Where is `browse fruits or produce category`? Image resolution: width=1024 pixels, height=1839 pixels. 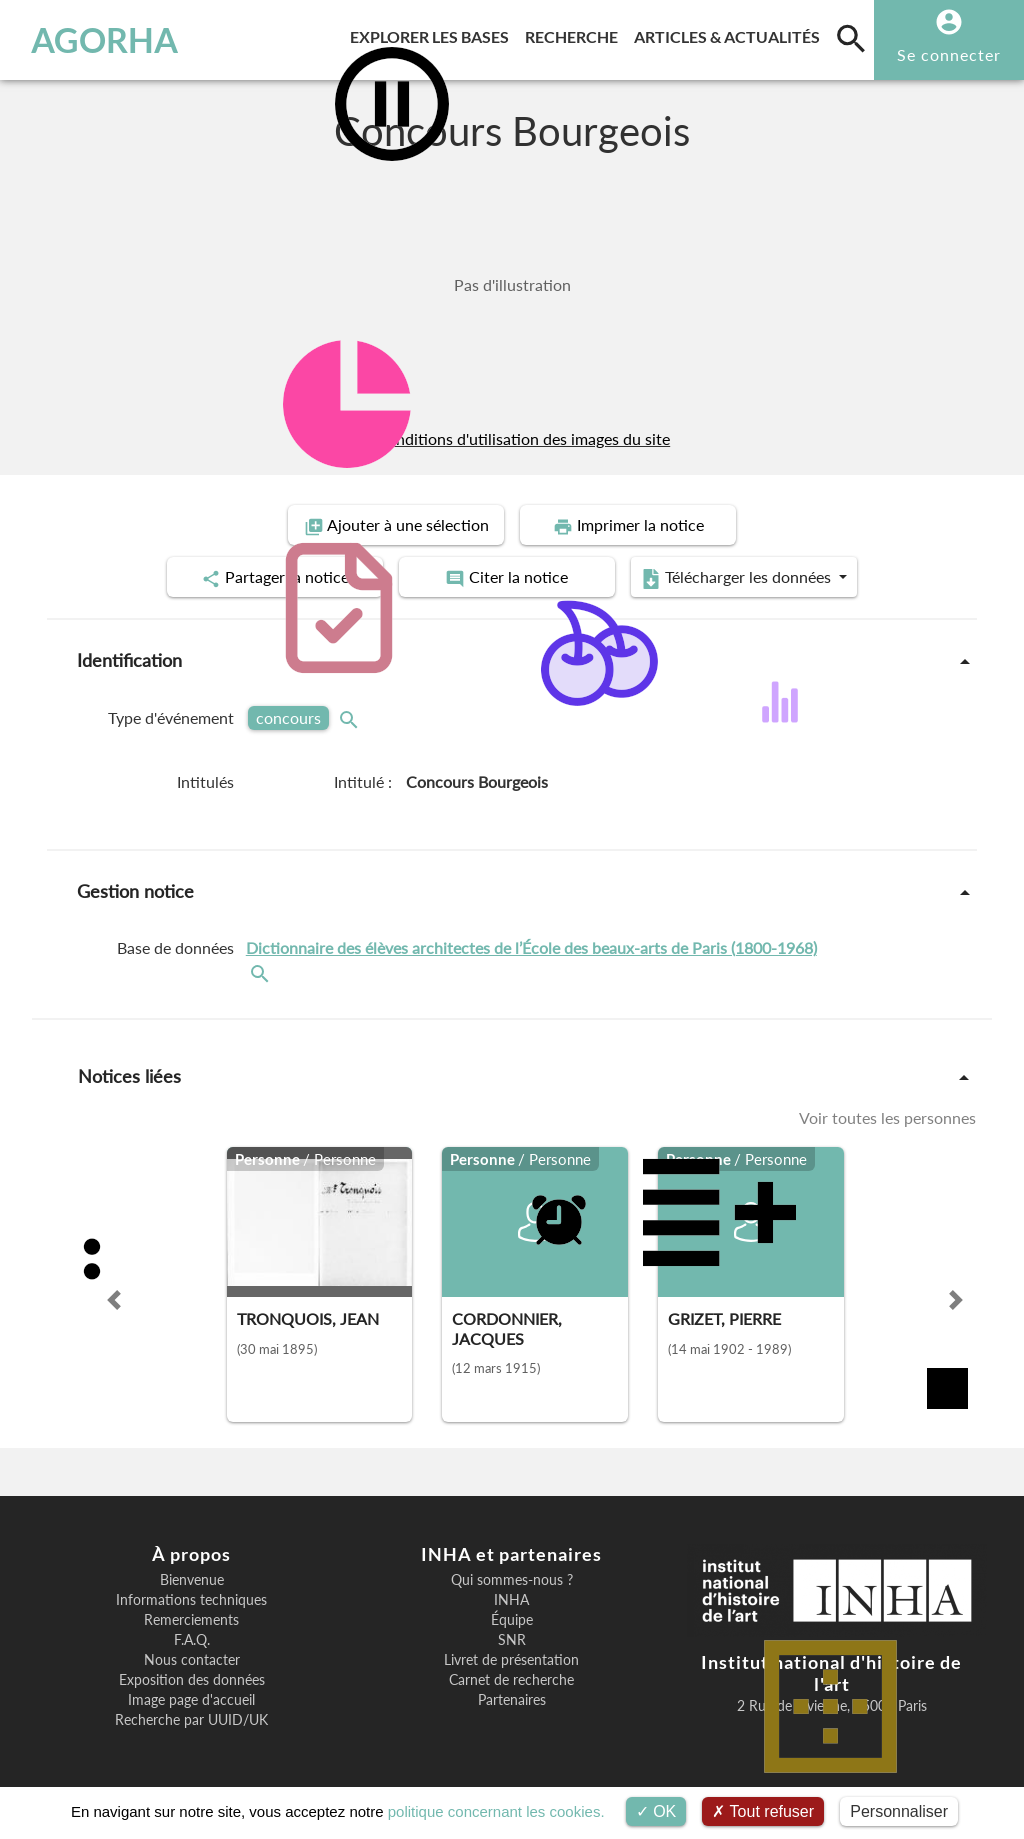 browse fruits or produce category is located at coordinates (597, 653).